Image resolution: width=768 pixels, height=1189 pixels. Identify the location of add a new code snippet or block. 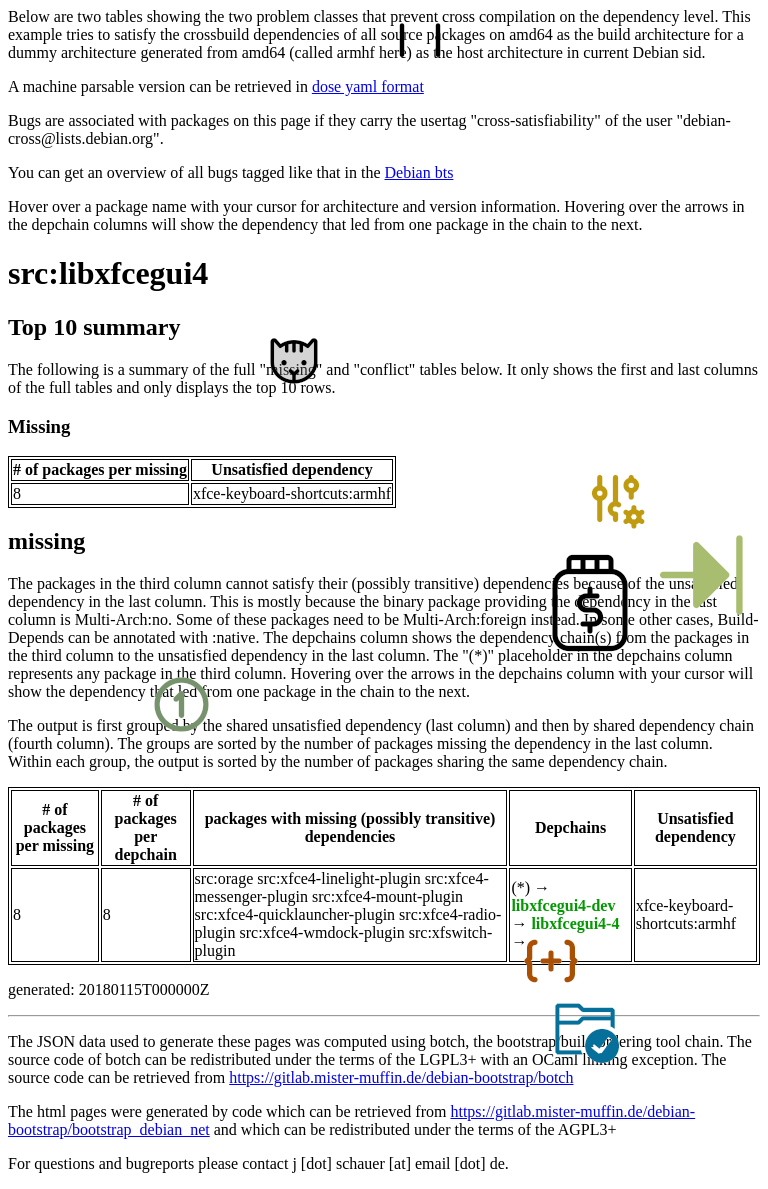
(551, 961).